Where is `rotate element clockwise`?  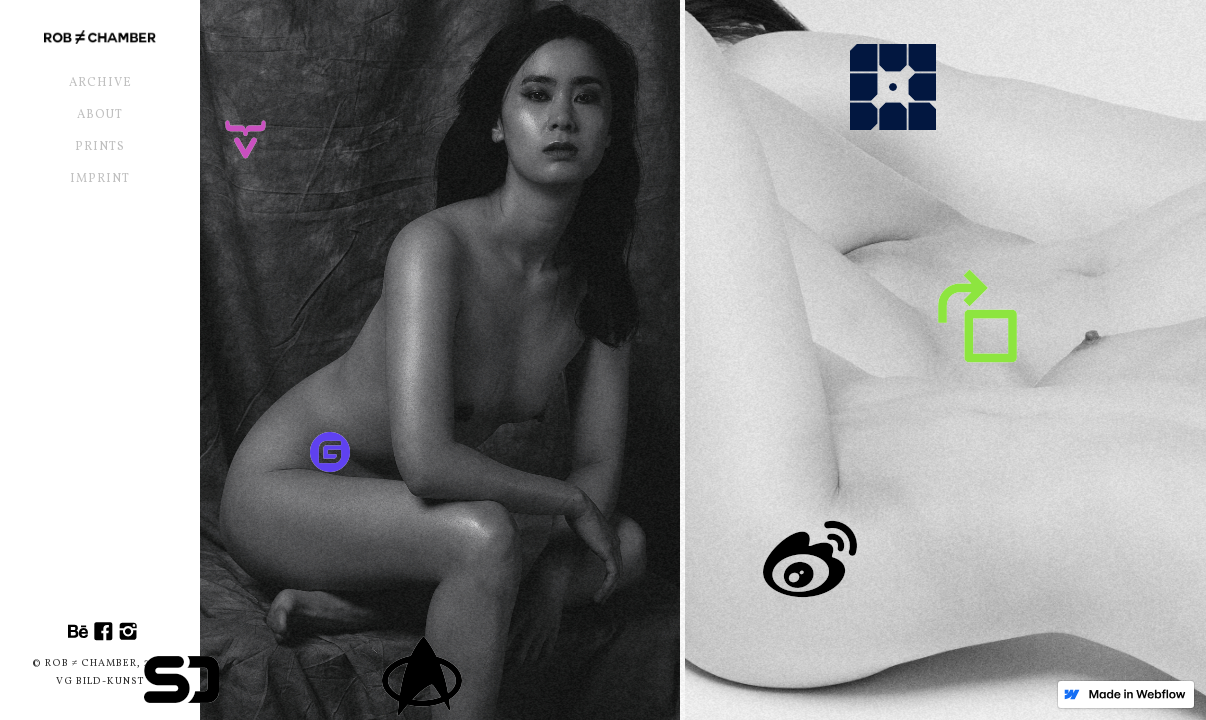
rotate element clockwise is located at coordinates (977, 318).